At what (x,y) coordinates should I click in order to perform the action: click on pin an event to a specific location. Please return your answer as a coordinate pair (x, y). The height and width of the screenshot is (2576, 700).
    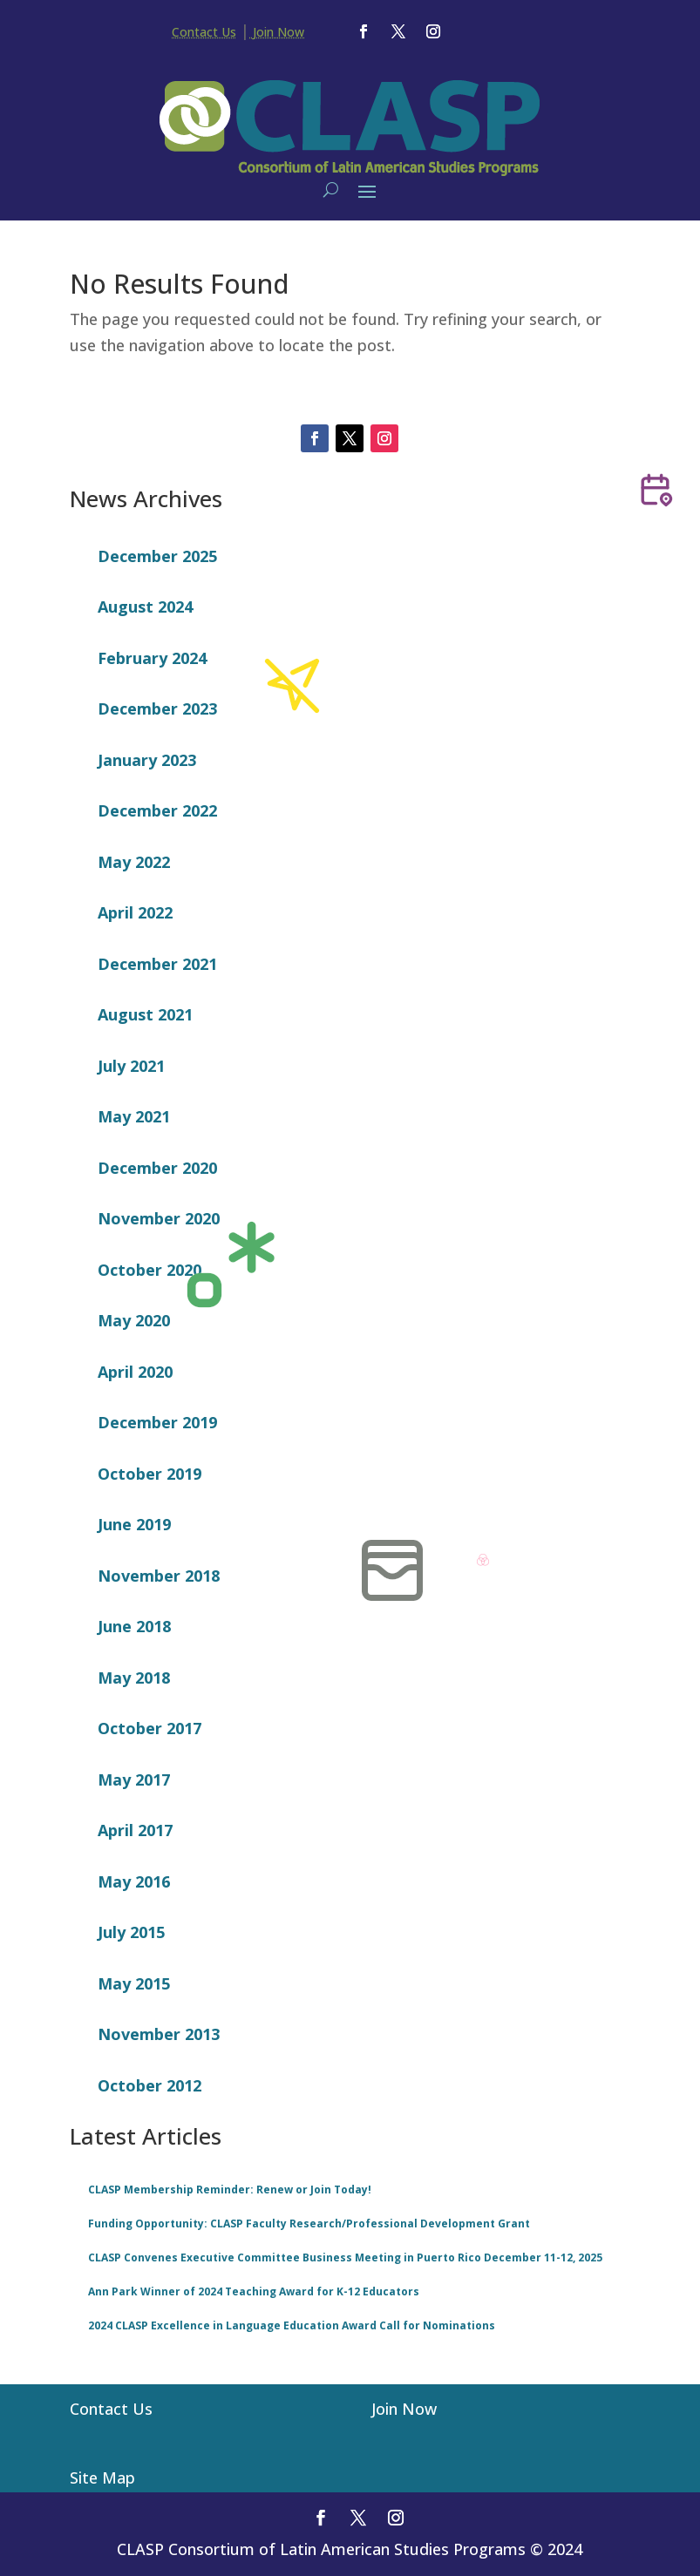
    Looking at the image, I should click on (655, 489).